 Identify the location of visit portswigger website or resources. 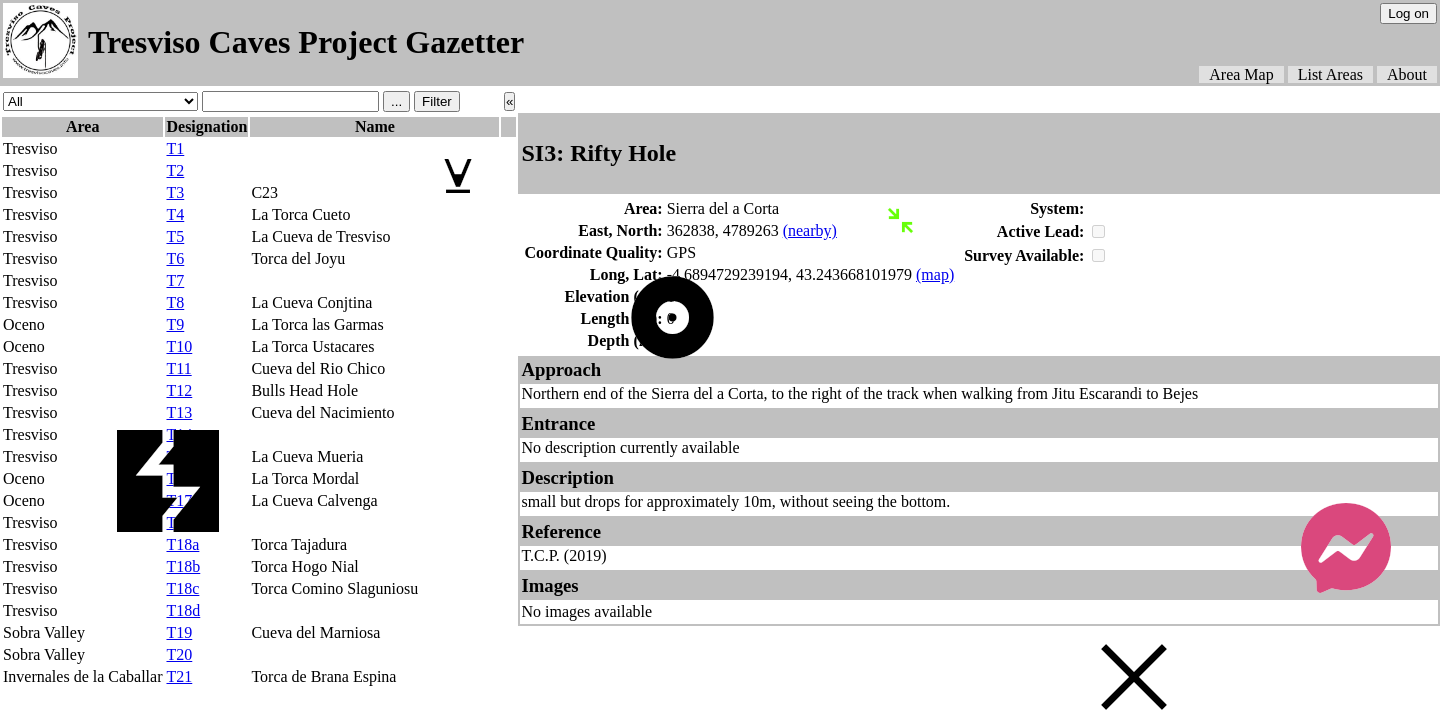
(168, 481).